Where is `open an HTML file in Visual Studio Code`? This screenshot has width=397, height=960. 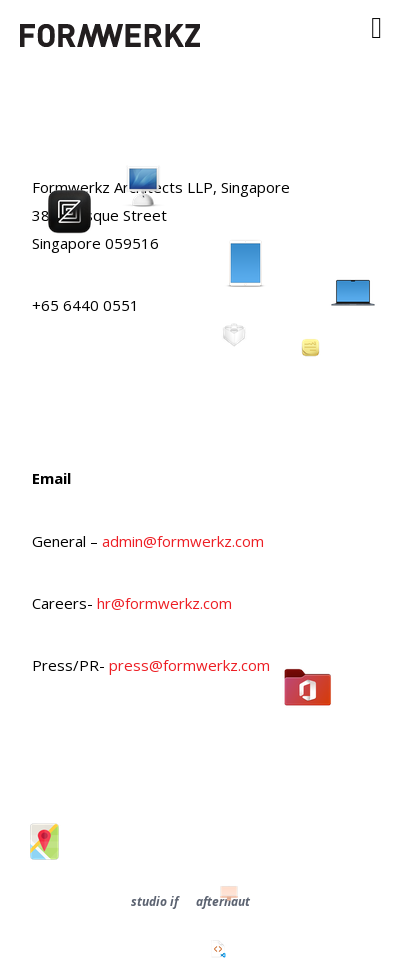
open an HTML file in Visual Studio Code is located at coordinates (218, 949).